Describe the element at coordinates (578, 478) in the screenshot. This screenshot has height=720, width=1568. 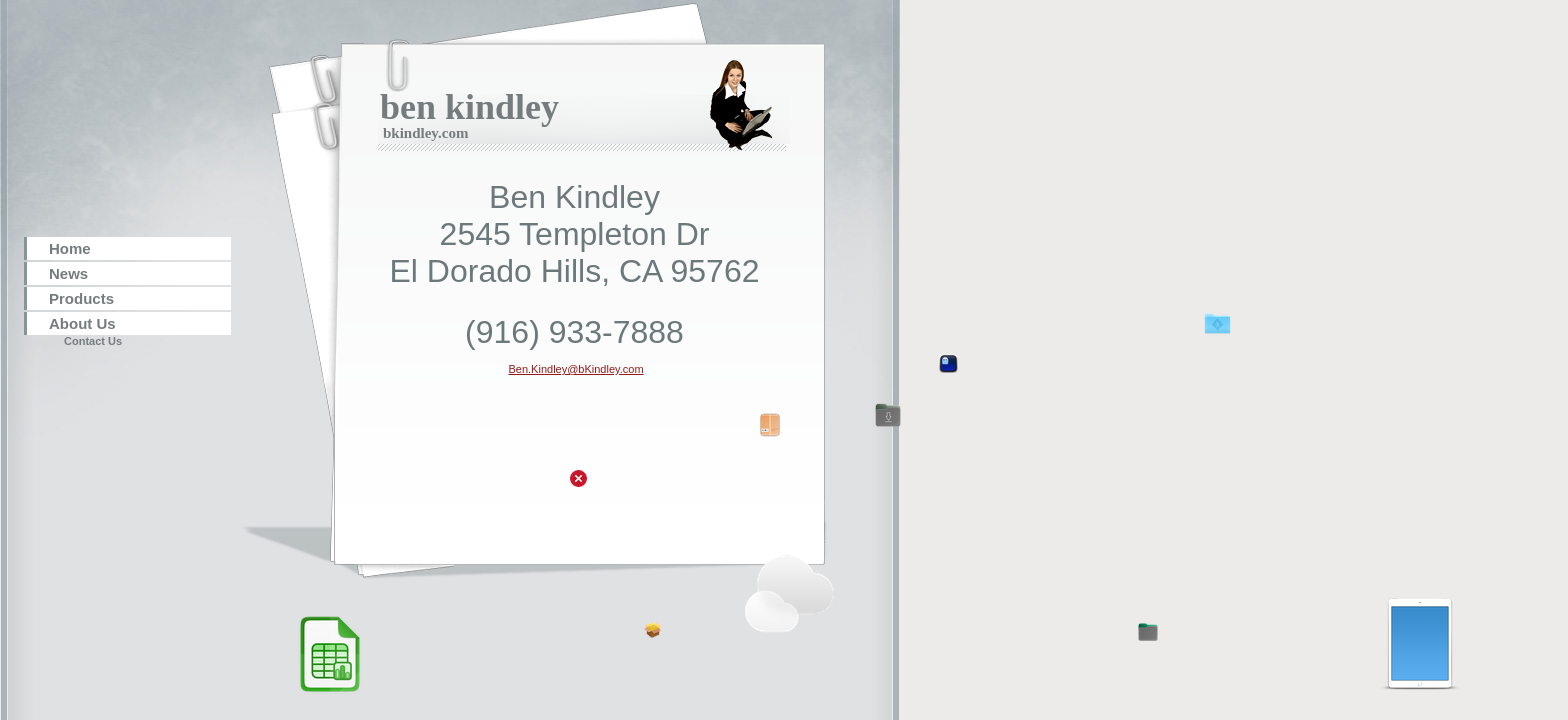
I see `cancel or stop the current action` at that location.